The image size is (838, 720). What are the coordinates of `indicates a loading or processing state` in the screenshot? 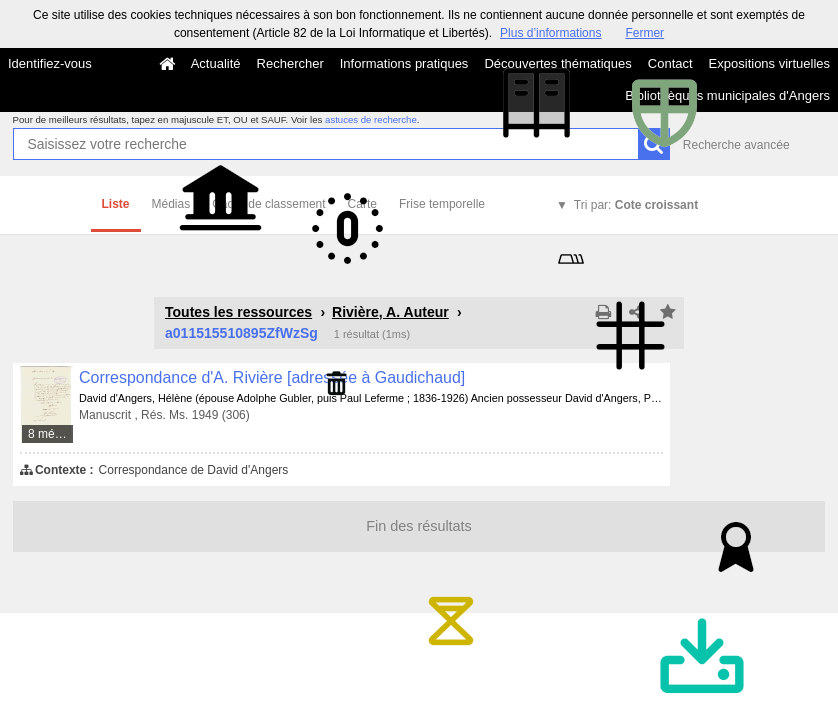 It's located at (347, 228).